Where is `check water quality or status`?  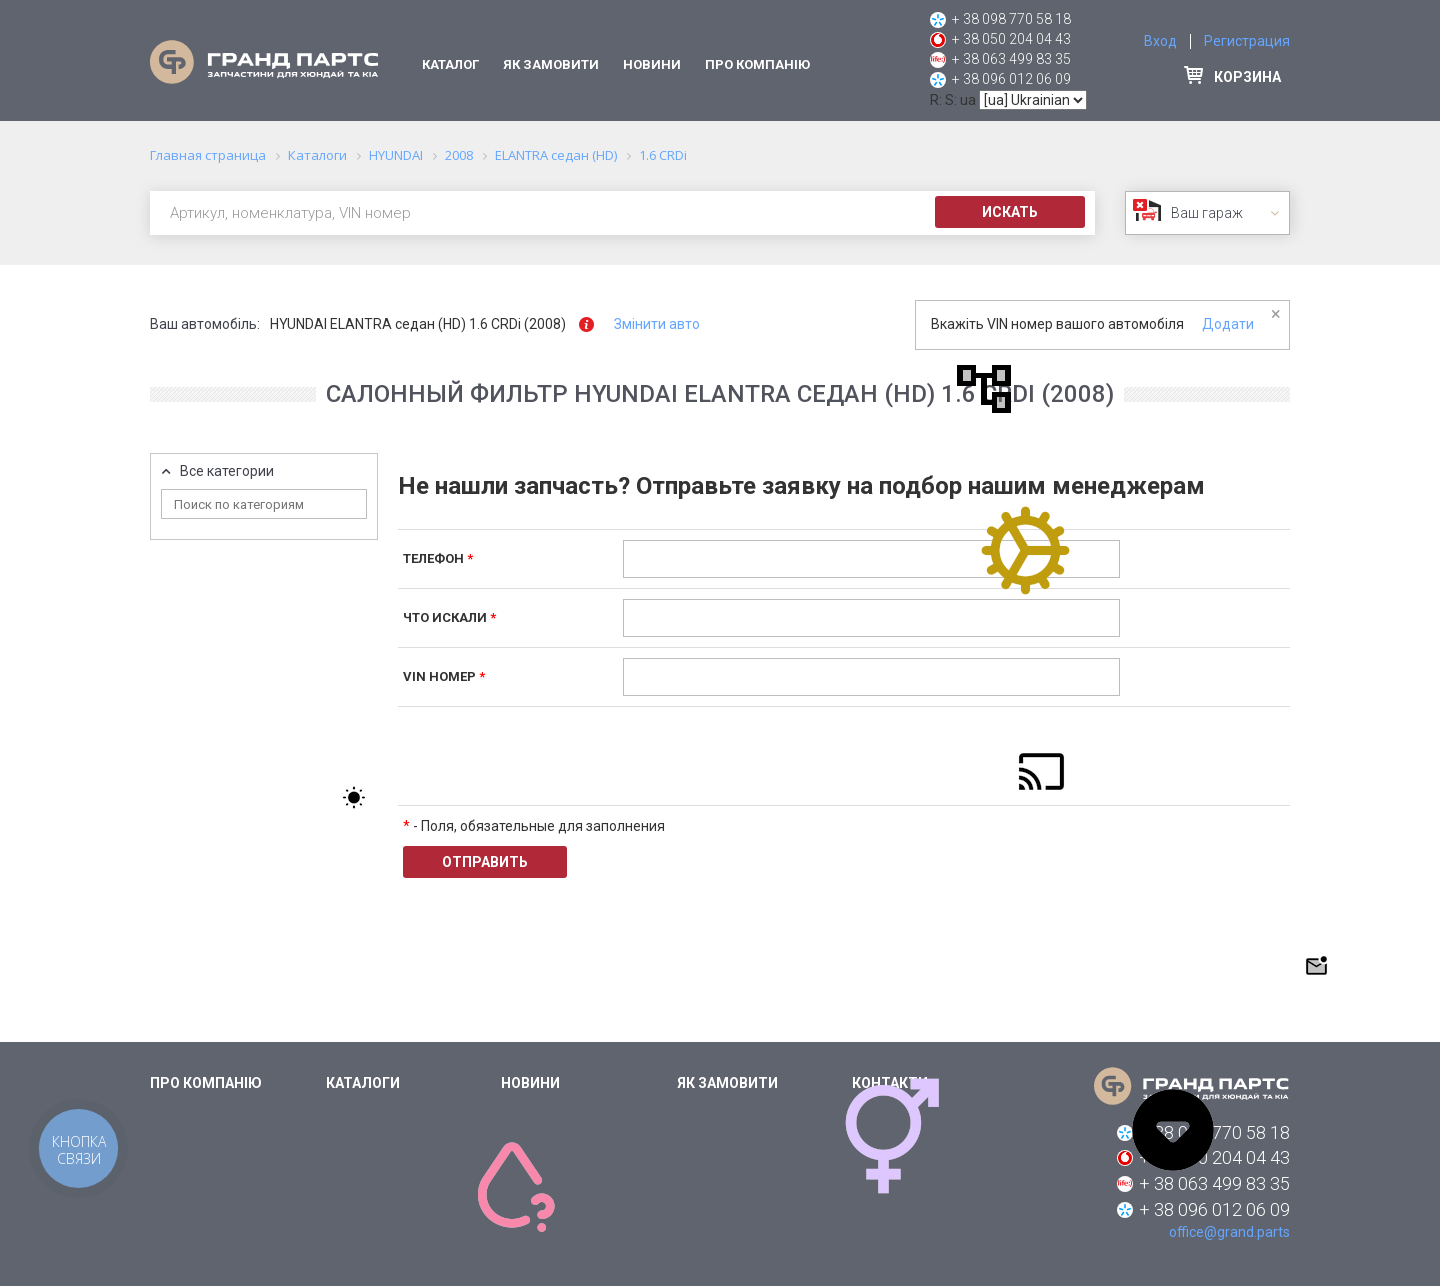
check water quality or status is located at coordinates (512, 1185).